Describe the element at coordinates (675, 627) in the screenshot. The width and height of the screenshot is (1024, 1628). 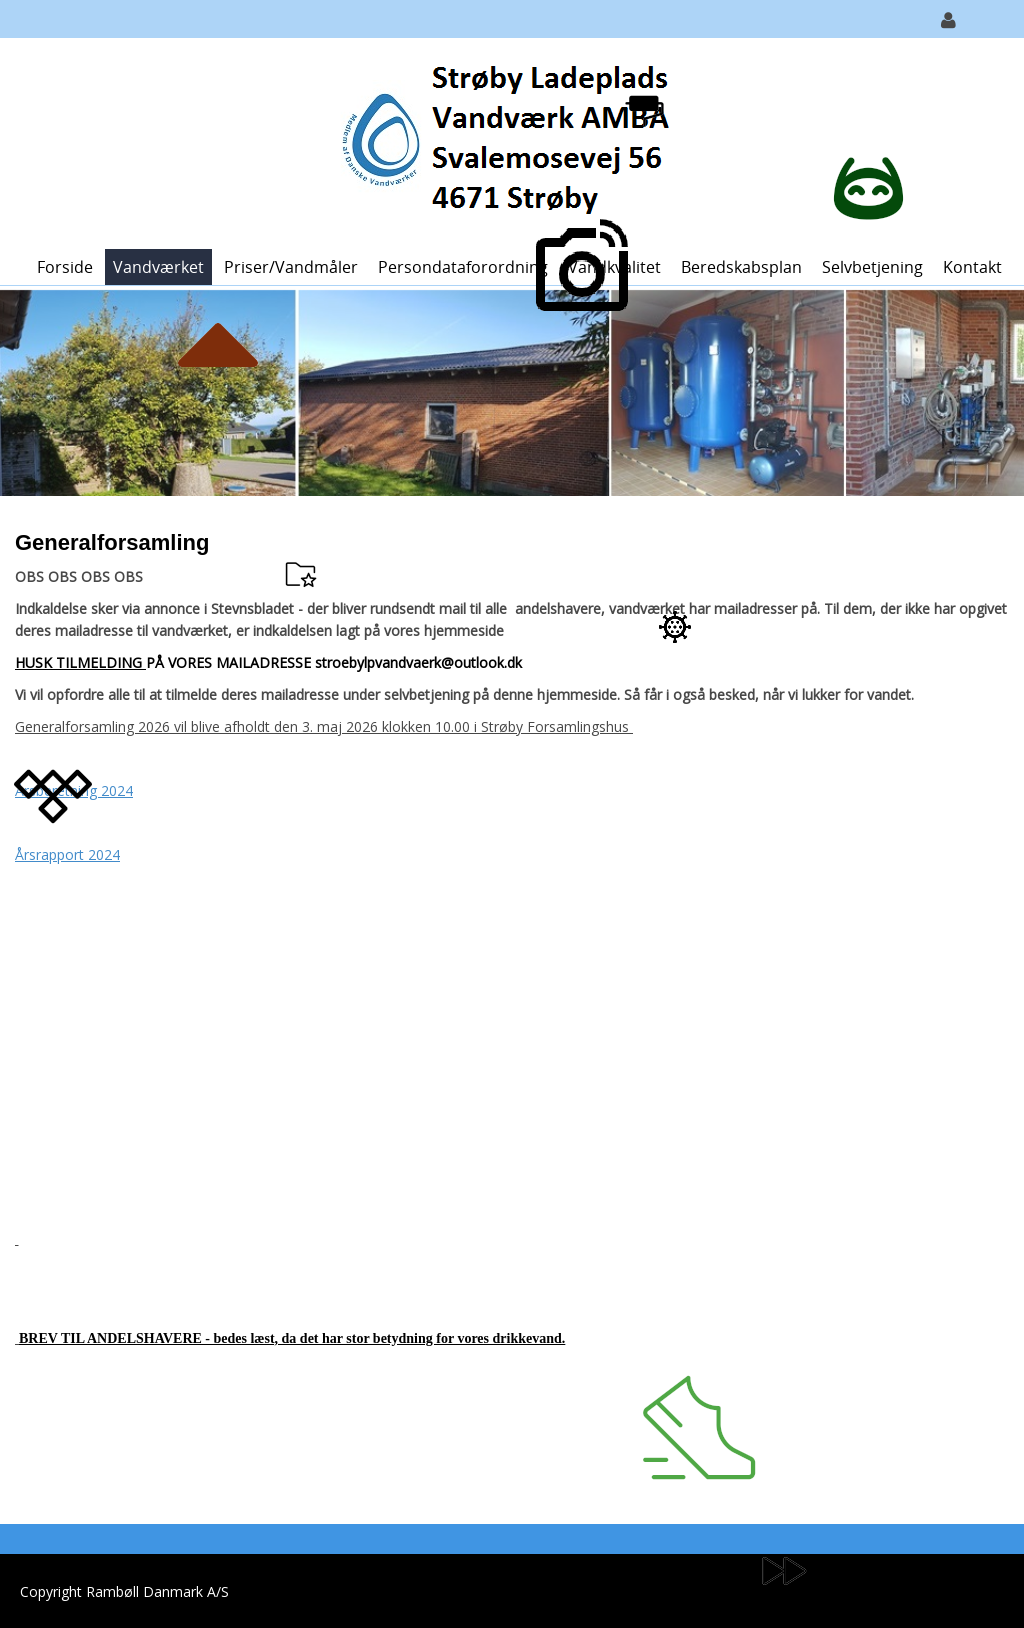
I see `view covid-19 related information` at that location.